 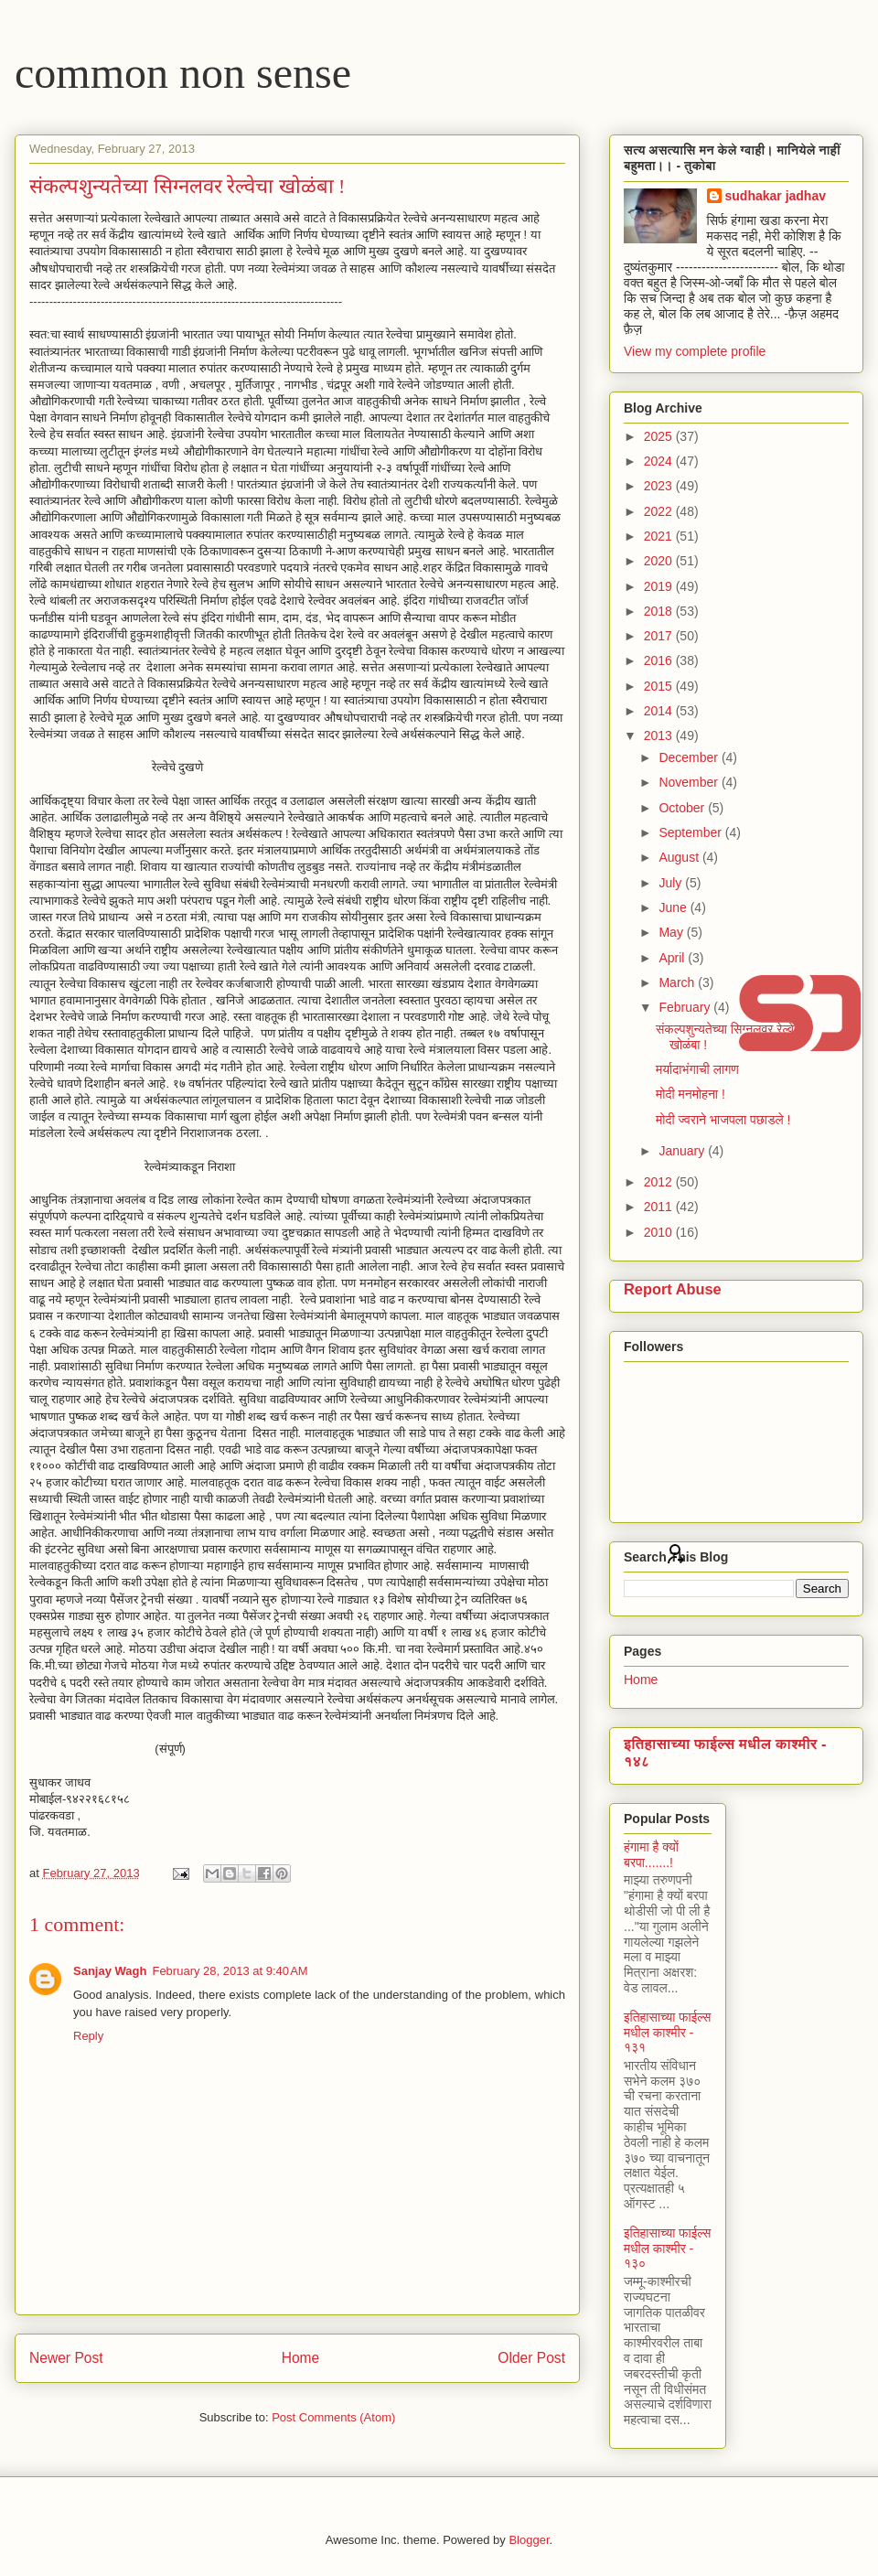 I want to click on share a user profile with others, so click(x=675, y=1554).